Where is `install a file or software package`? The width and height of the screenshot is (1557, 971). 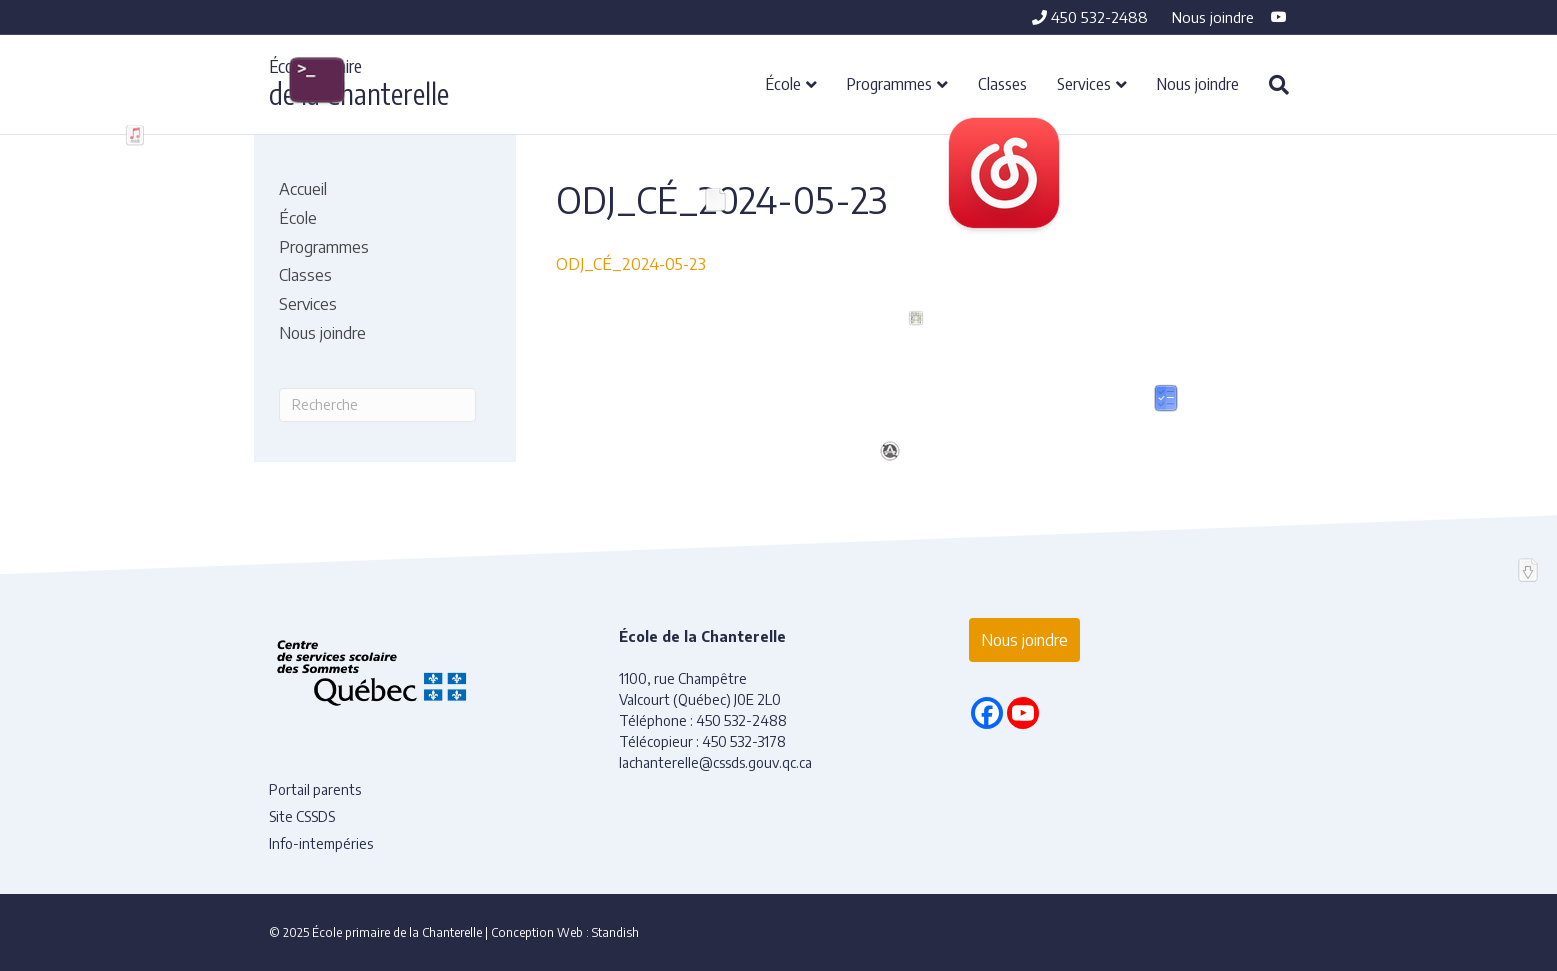
install a file or software package is located at coordinates (1528, 570).